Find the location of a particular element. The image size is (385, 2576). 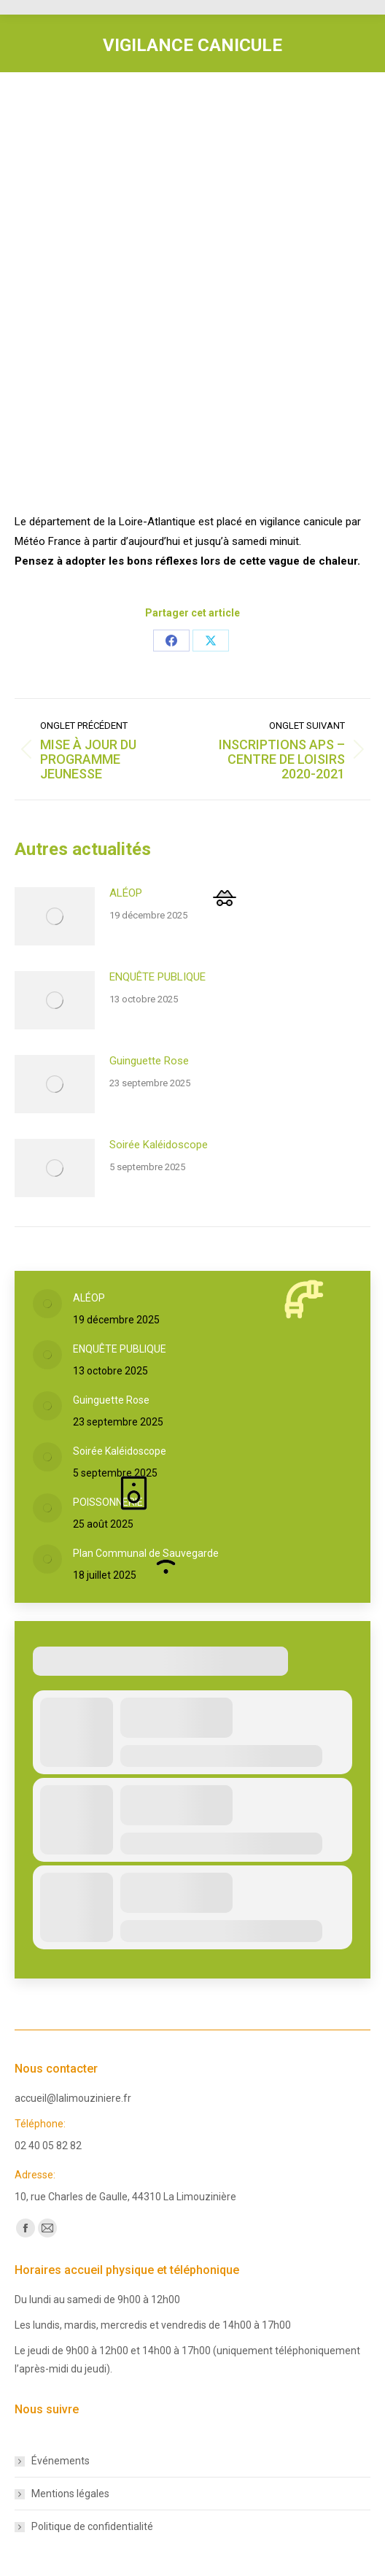

plumbing or pipe-related settings is located at coordinates (303, 1298).